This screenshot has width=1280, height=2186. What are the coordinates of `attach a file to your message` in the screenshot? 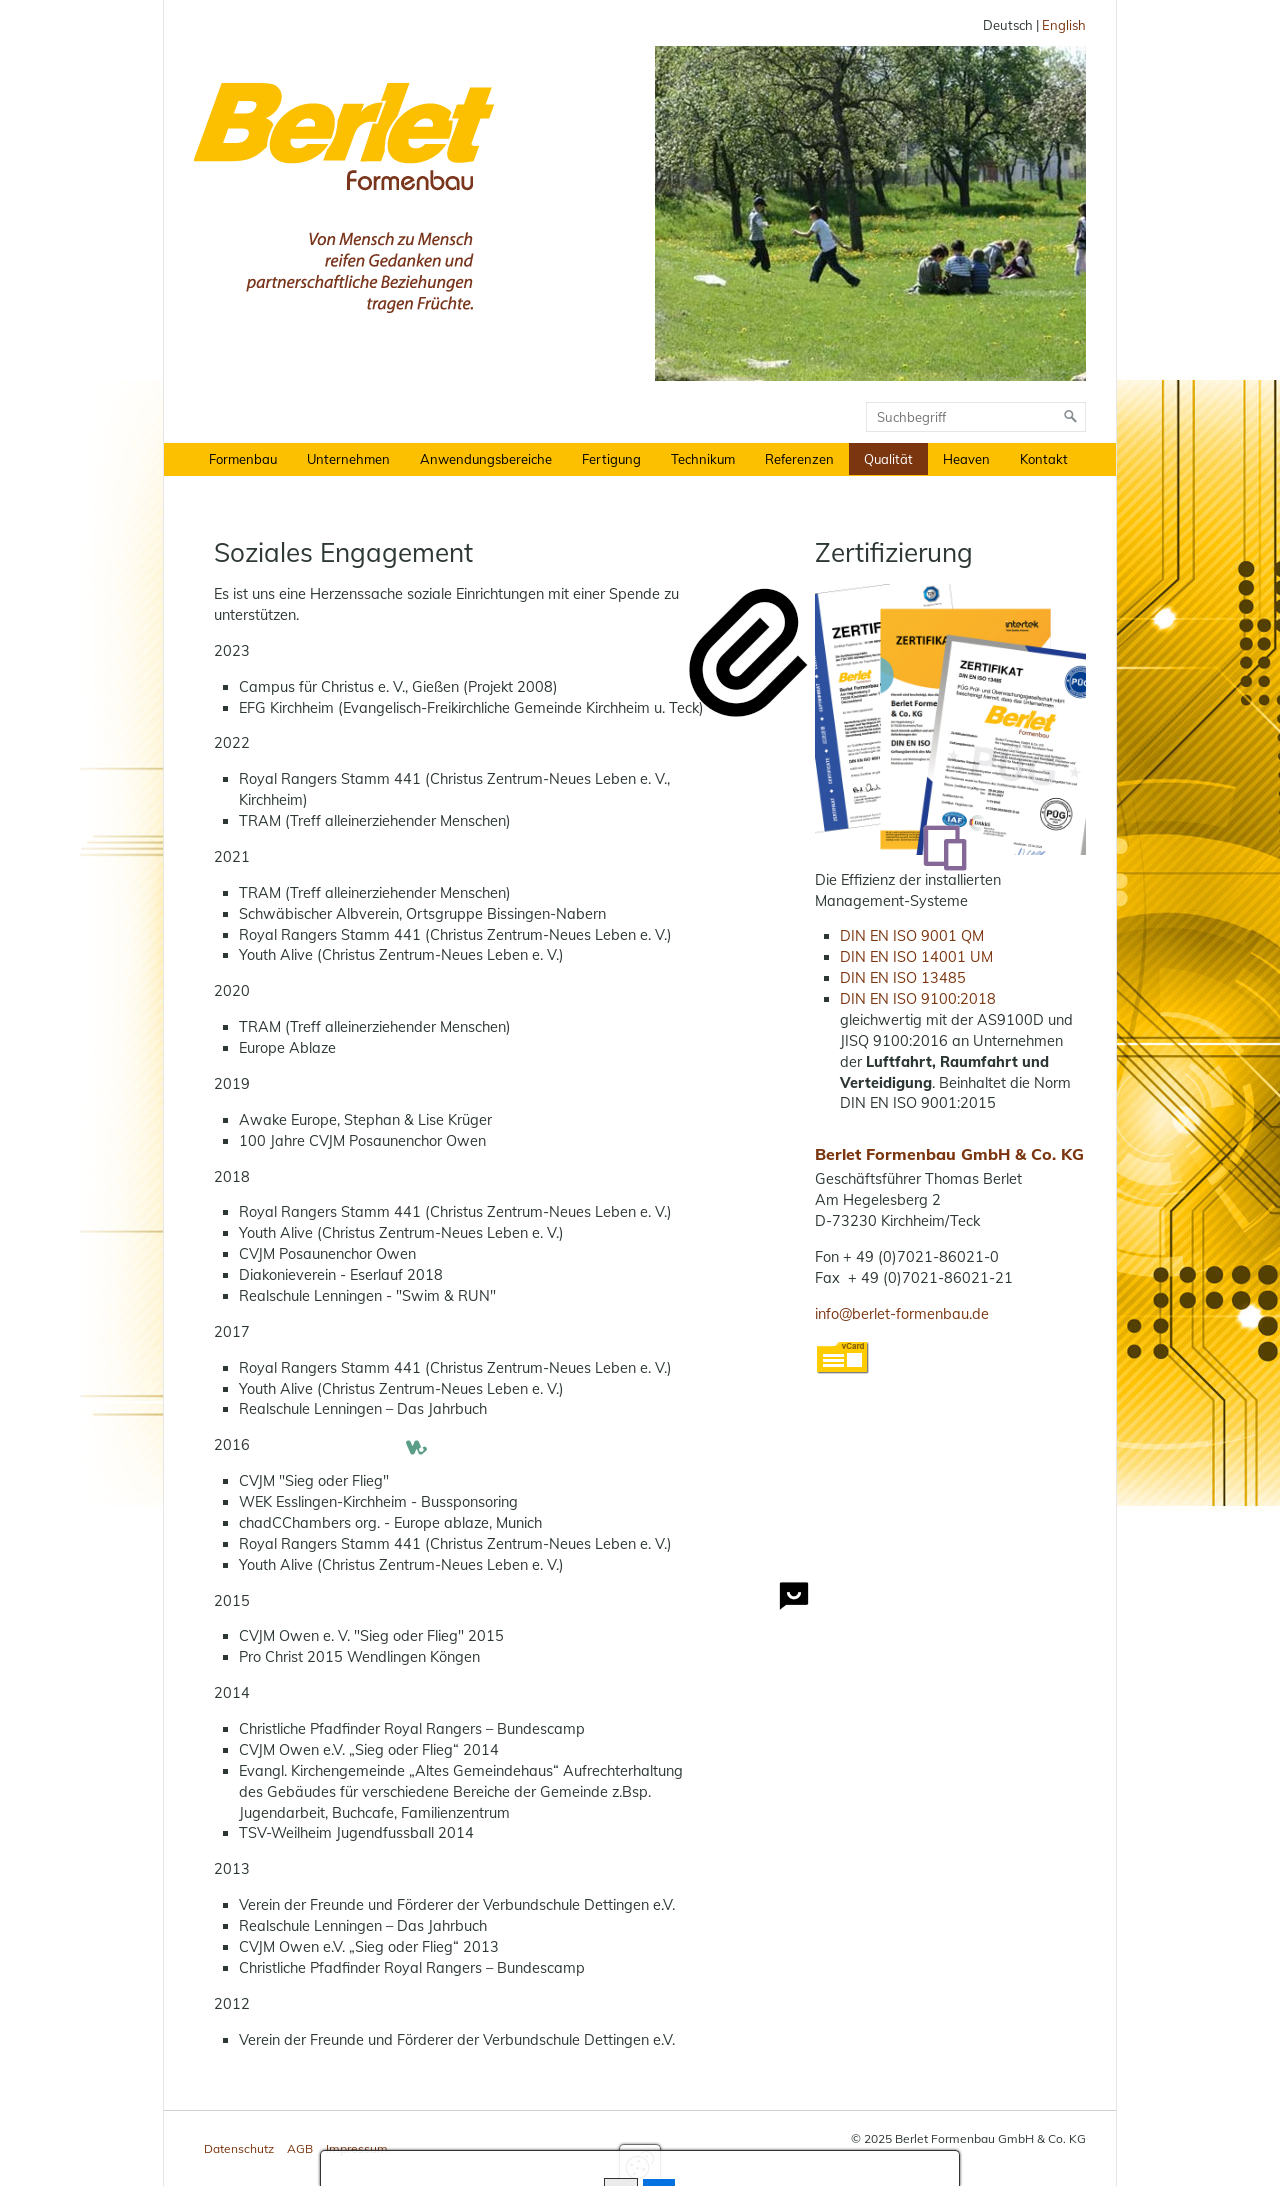 It's located at (750, 655).